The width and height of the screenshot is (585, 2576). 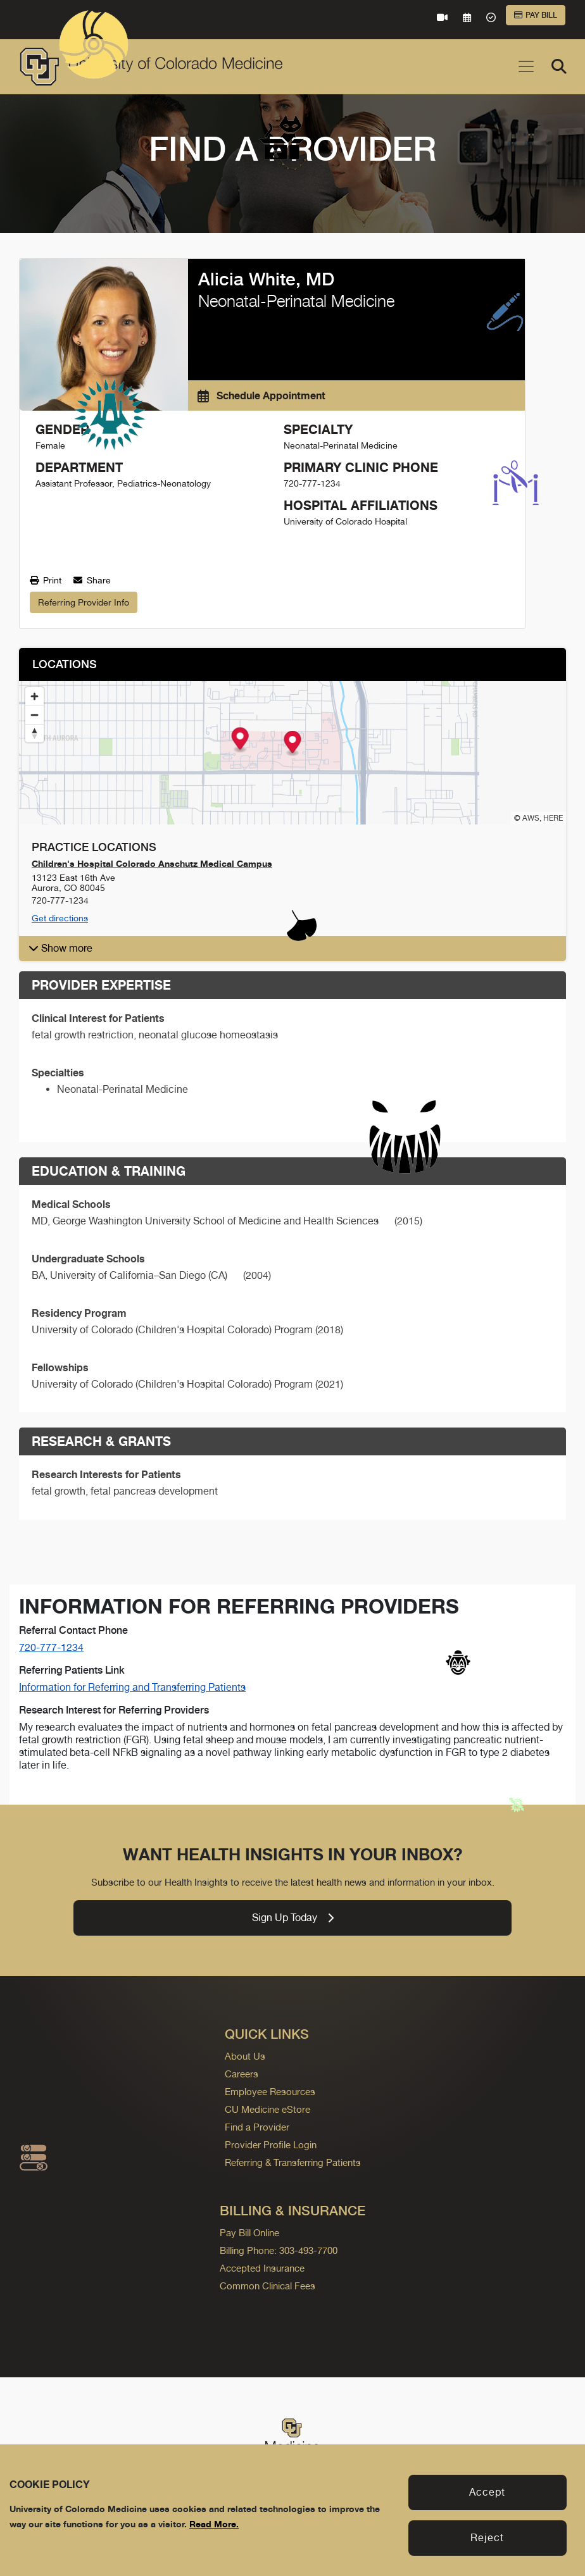 I want to click on select clown or jester character, so click(x=458, y=1662).